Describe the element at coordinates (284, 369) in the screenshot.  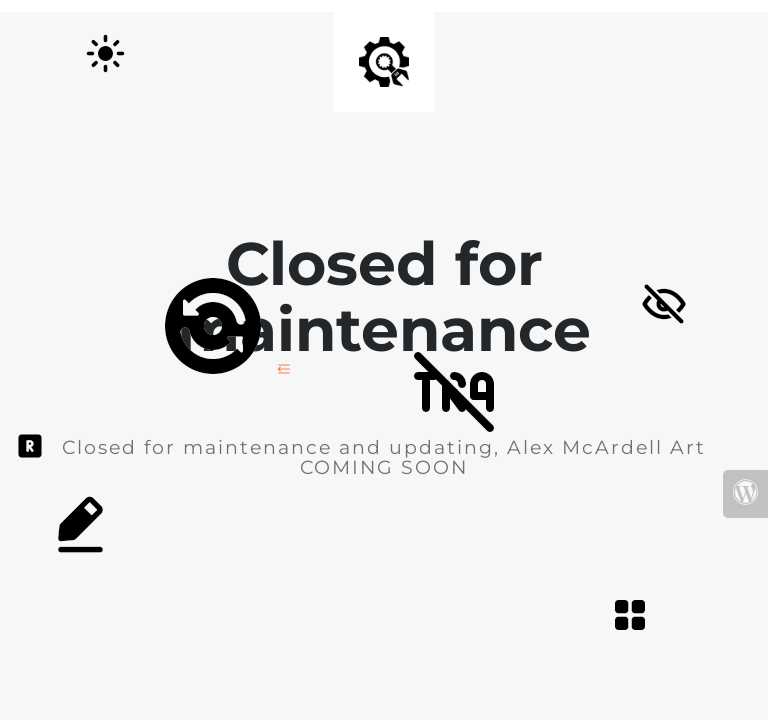
I see `go back to previous menu` at that location.